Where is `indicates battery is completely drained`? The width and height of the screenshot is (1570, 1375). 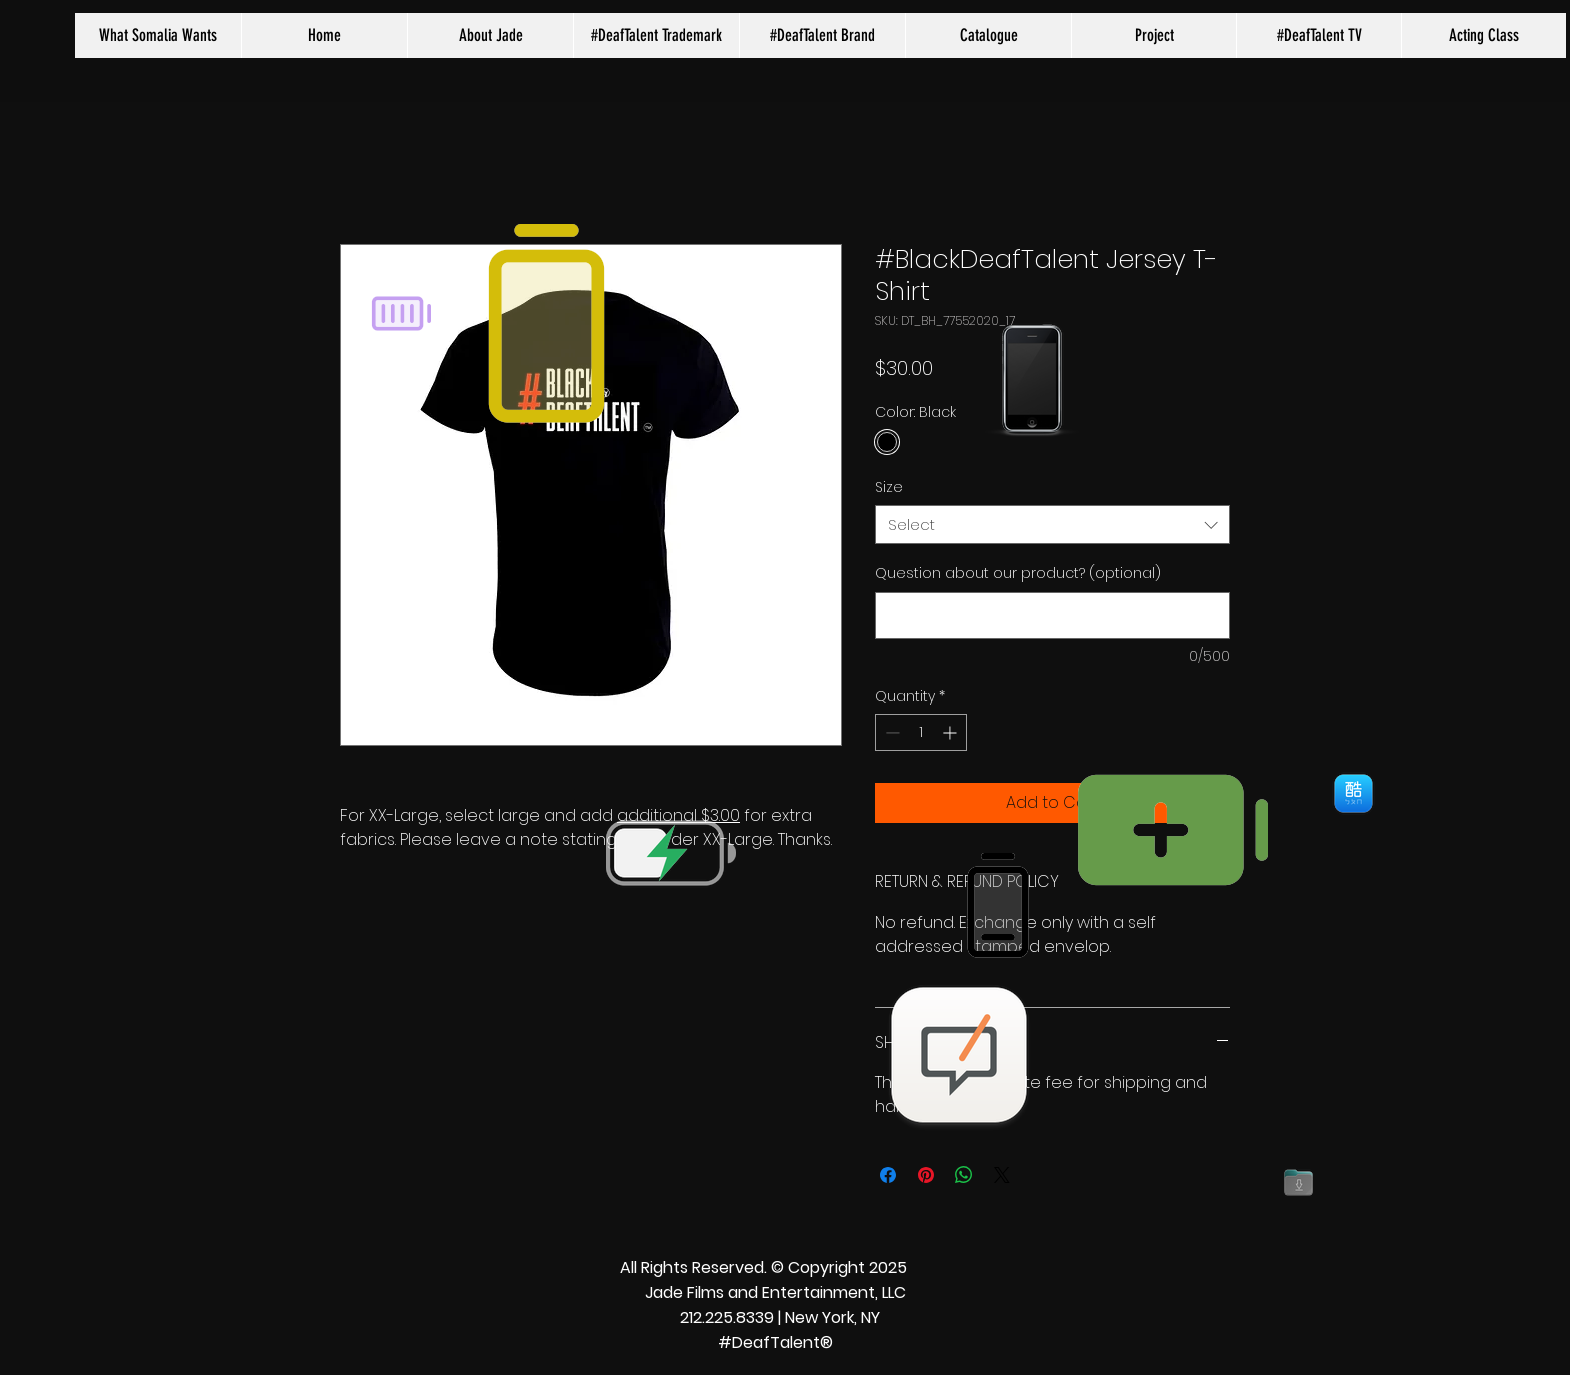
indicates battery is completely drained is located at coordinates (546, 326).